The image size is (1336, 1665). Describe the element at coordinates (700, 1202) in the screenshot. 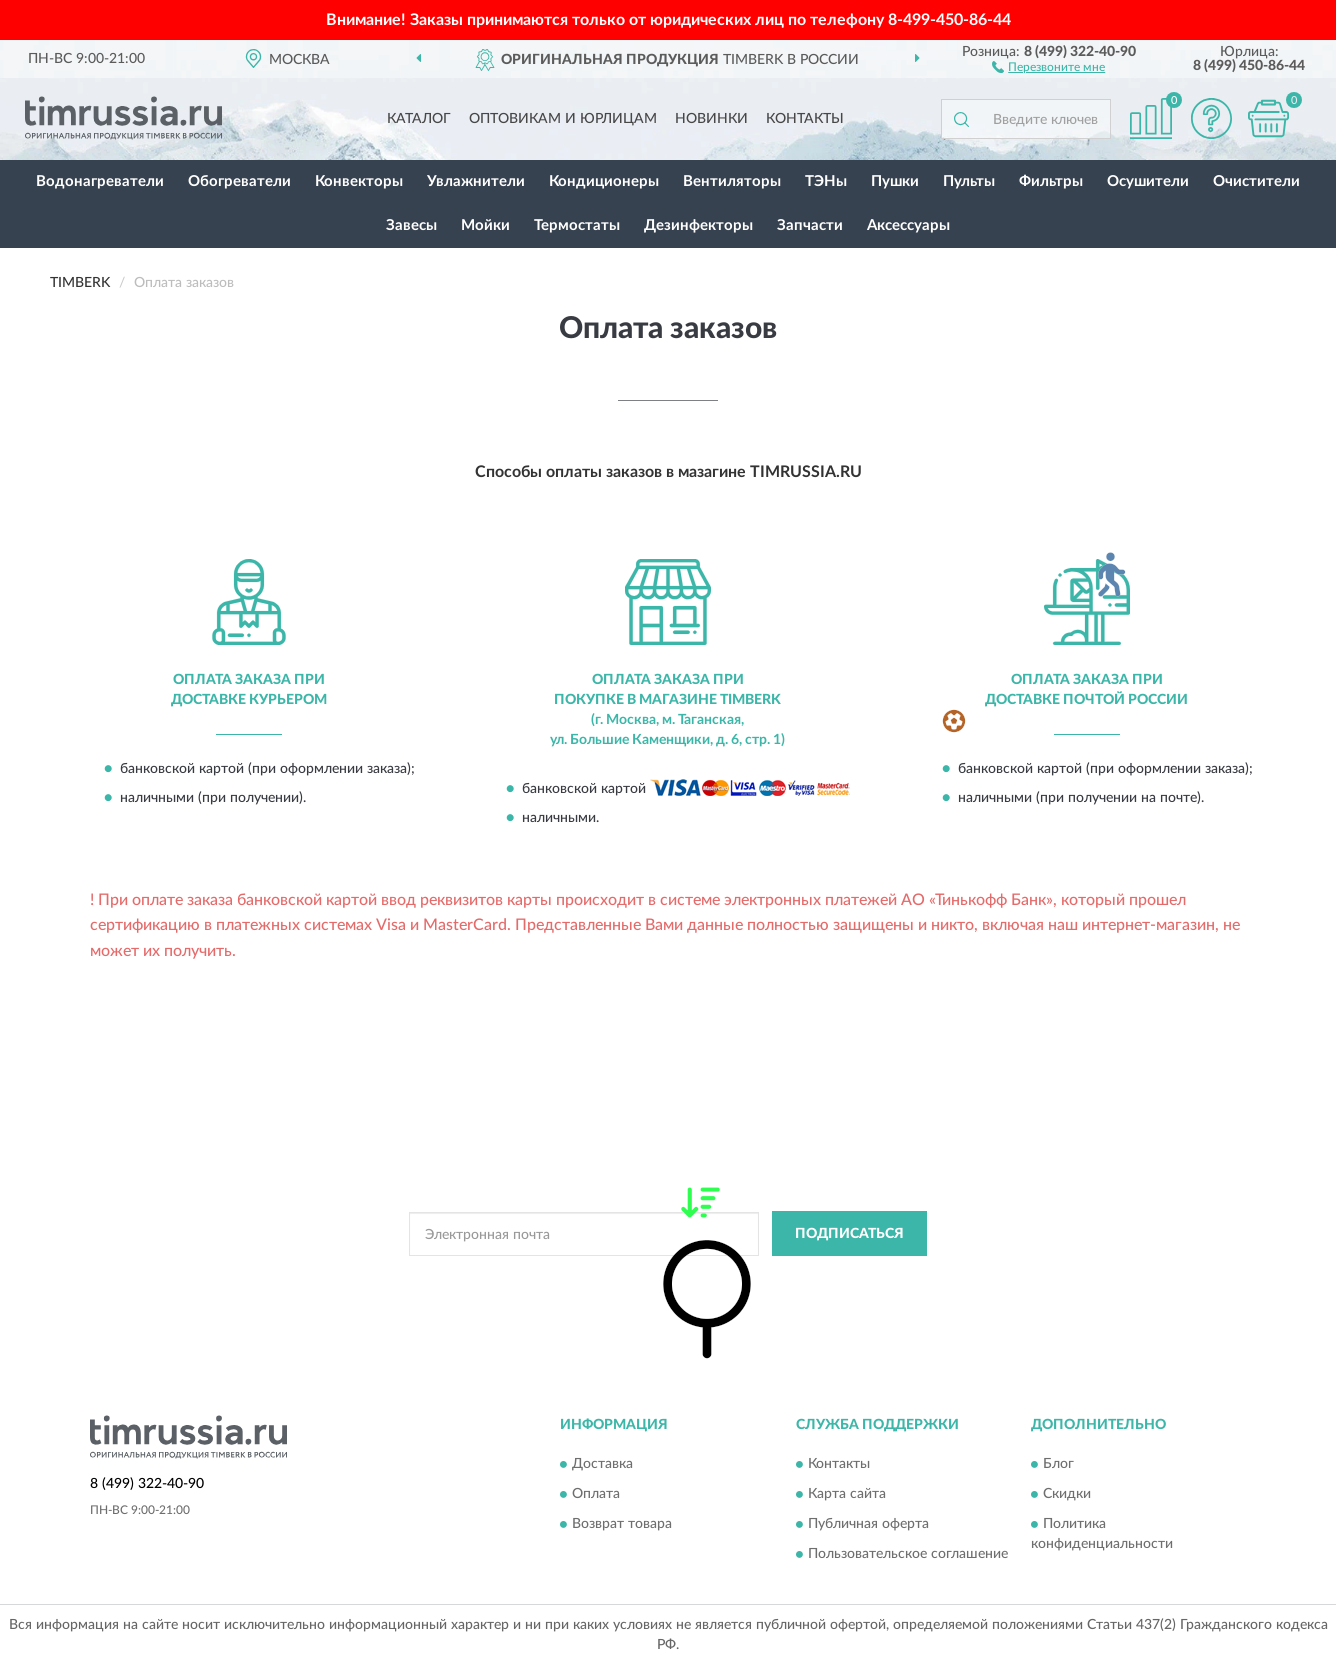

I see `sort items from largest to smallest` at that location.